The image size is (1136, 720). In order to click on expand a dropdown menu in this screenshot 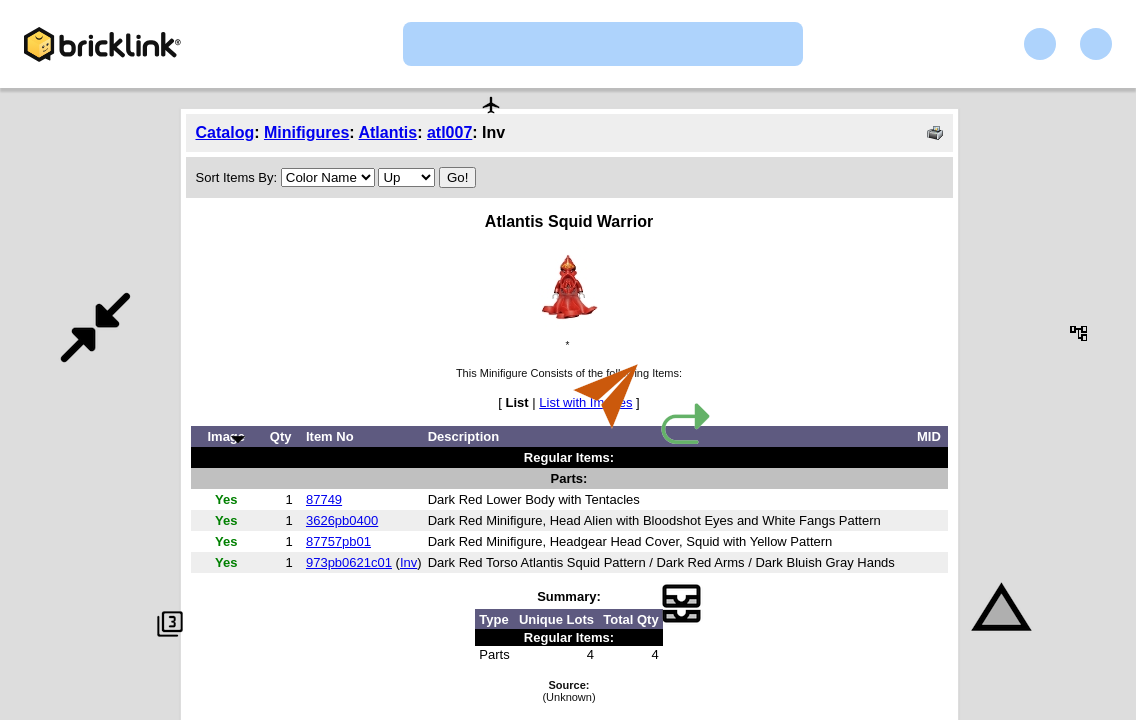, I will do `click(238, 439)`.